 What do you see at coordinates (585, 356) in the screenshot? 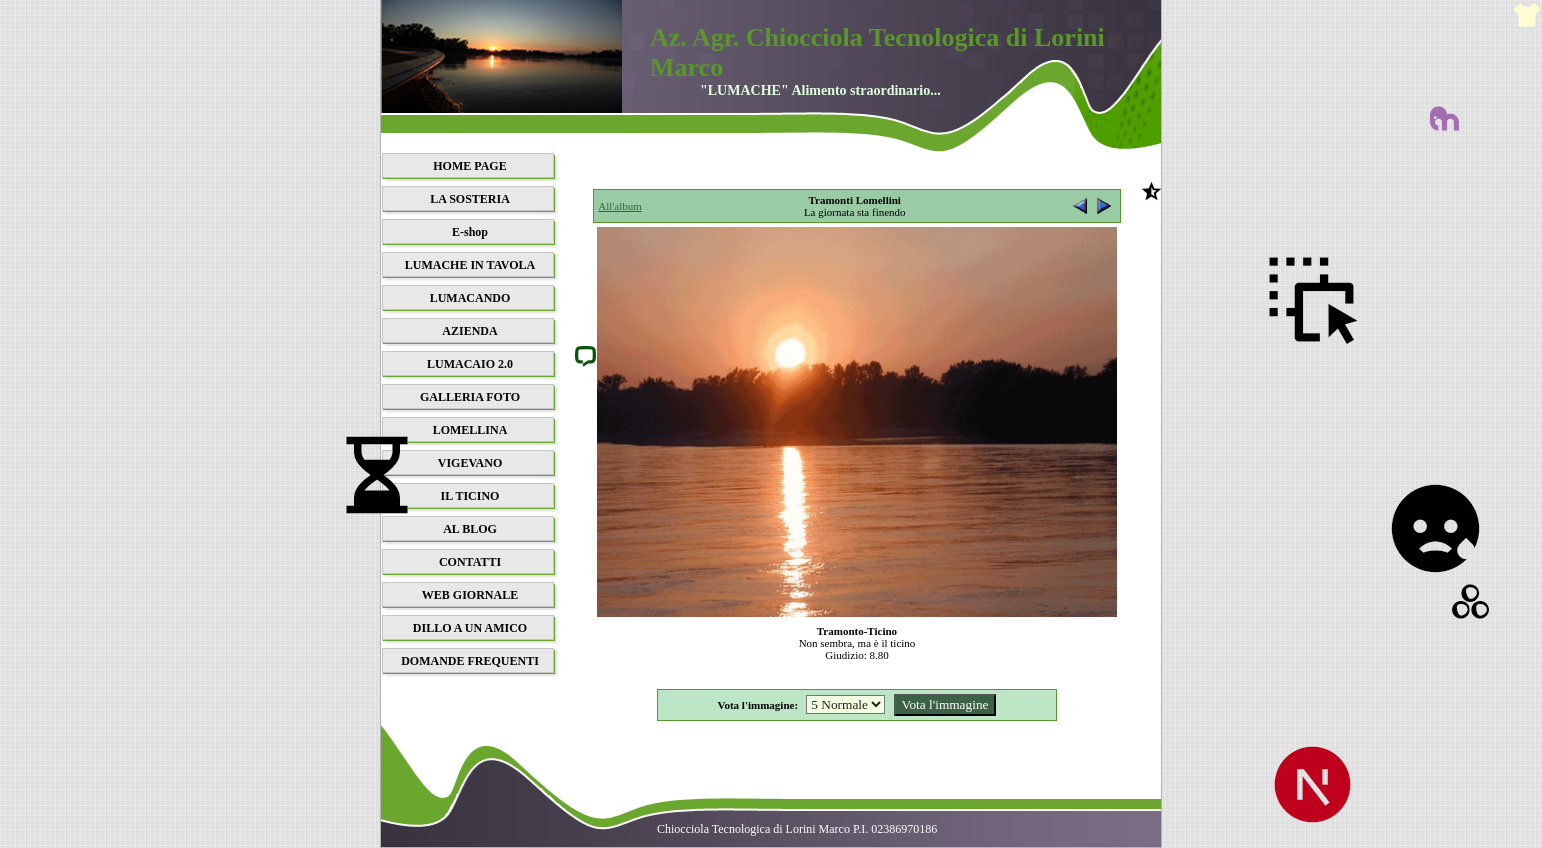
I see `open LiveChat customer support` at bounding box center [585, 356].